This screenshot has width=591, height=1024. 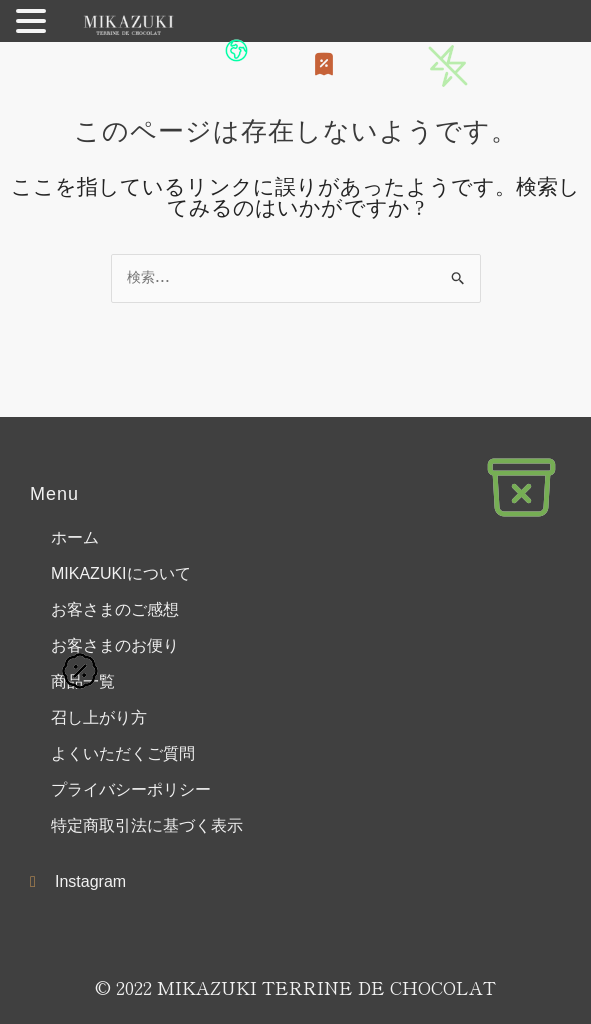 What do you see at coordinates (236, 50) in the screenshot?
I see `switch to international or regional settings` at bounding box center [236, 50].